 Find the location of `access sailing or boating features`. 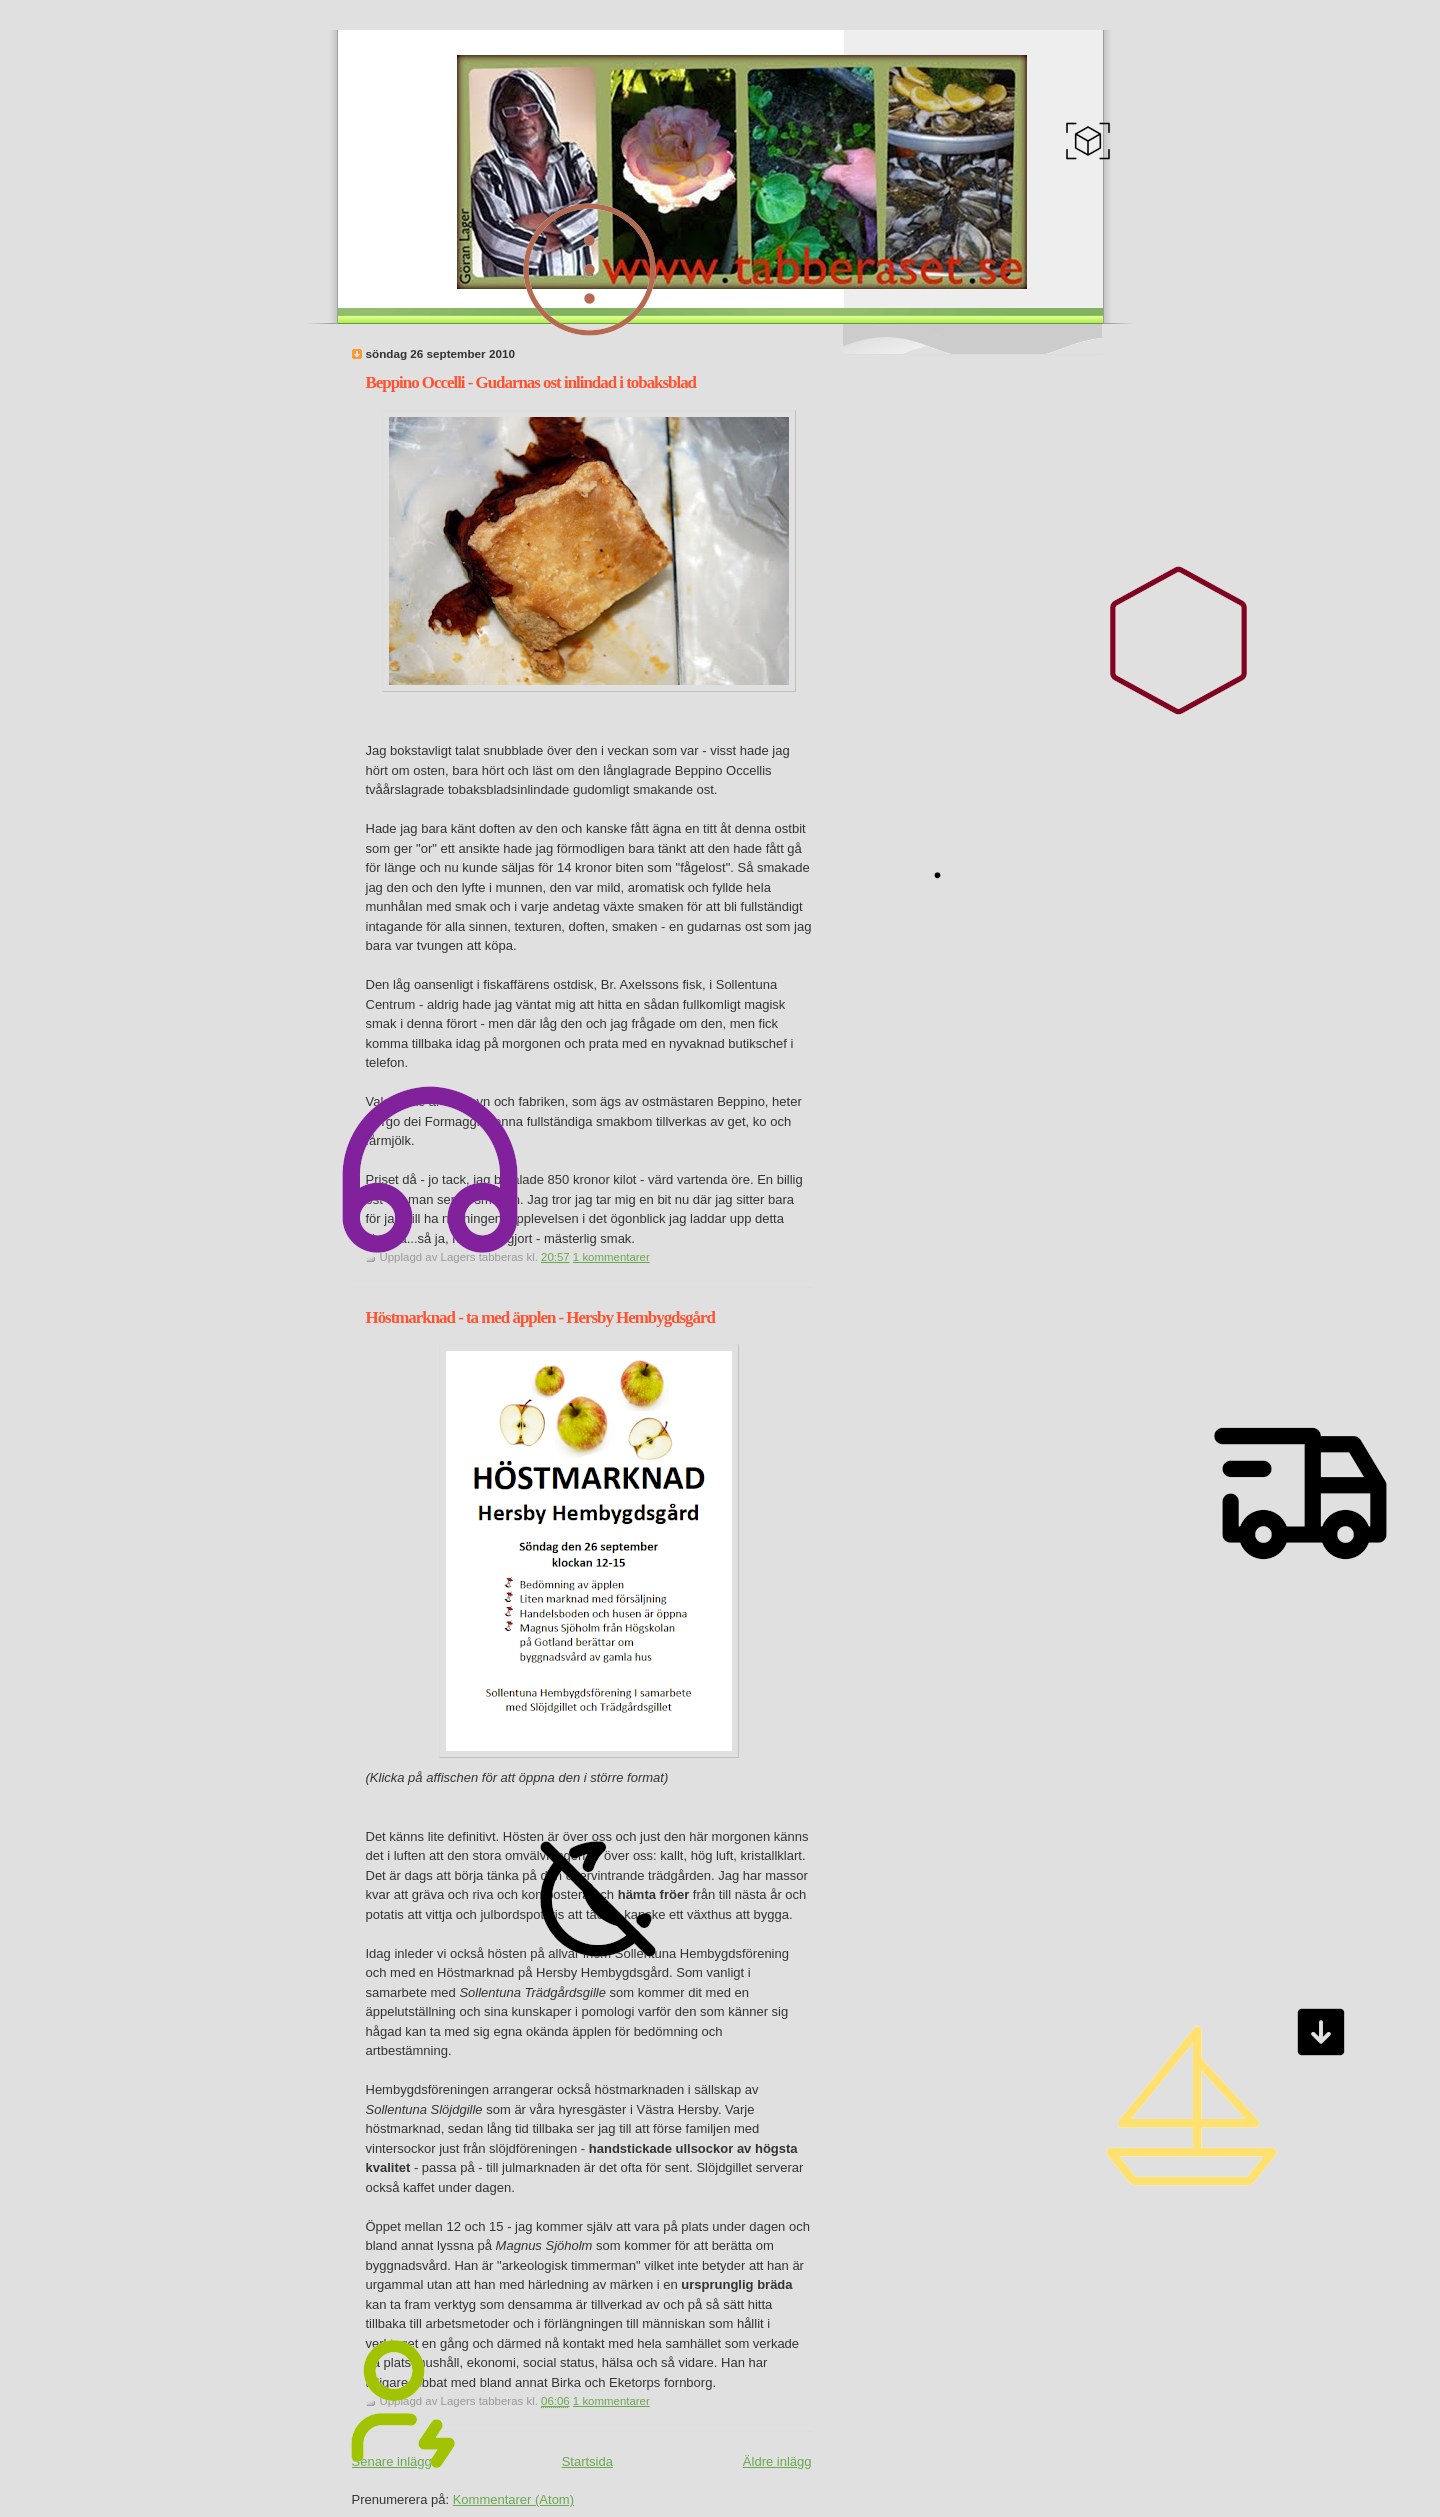

access sailing or boating features is located at coordinates (1191, 2117).